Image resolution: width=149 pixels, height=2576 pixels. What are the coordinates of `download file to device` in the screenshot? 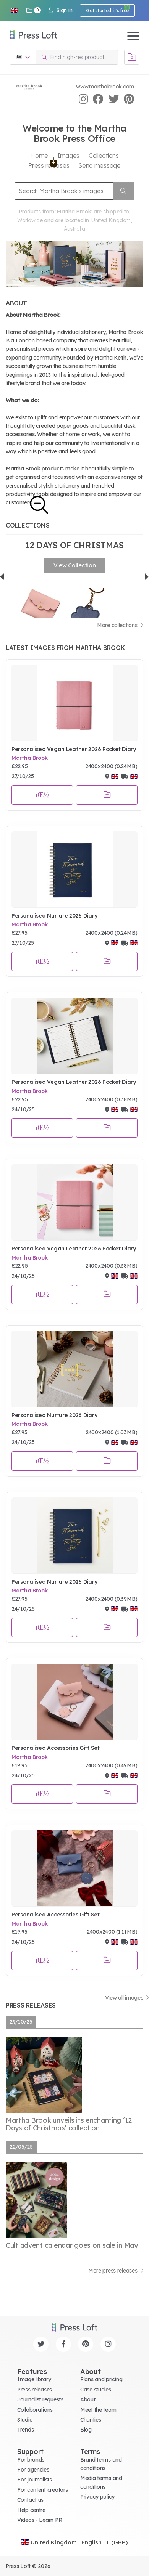 It's located at (53, 162).